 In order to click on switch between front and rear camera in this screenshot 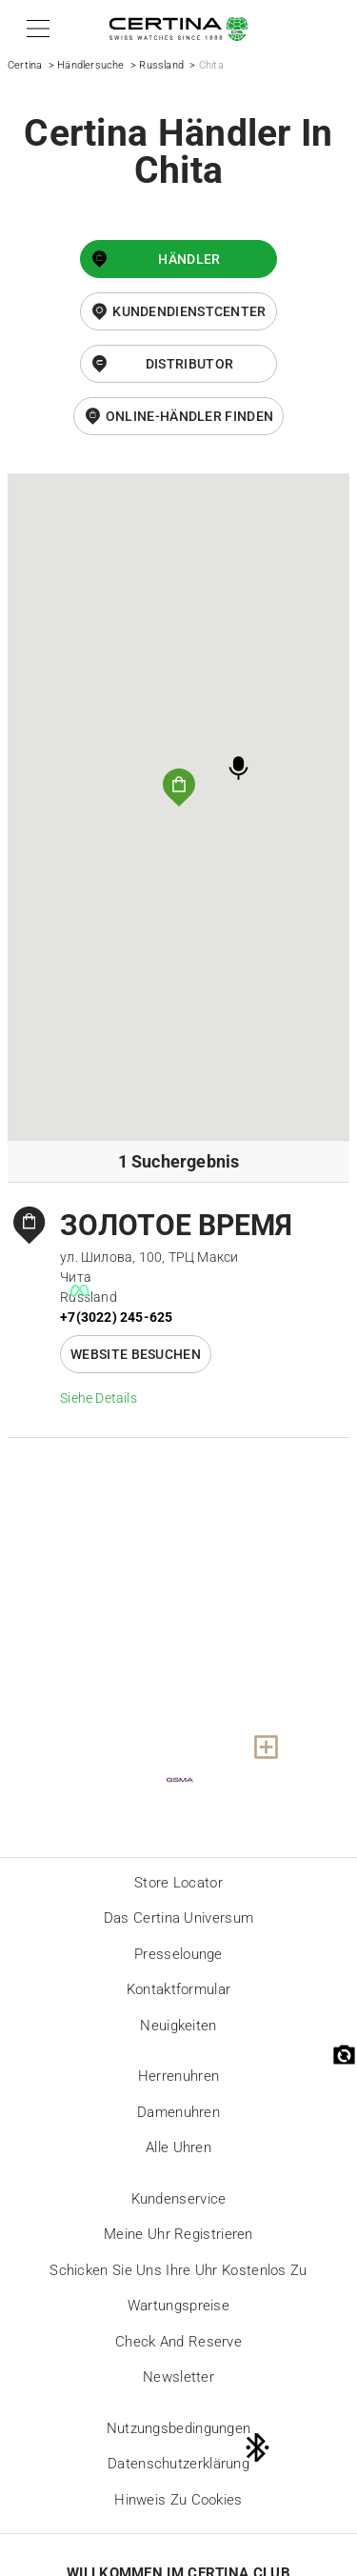, I will do `click(344, 2054)`.